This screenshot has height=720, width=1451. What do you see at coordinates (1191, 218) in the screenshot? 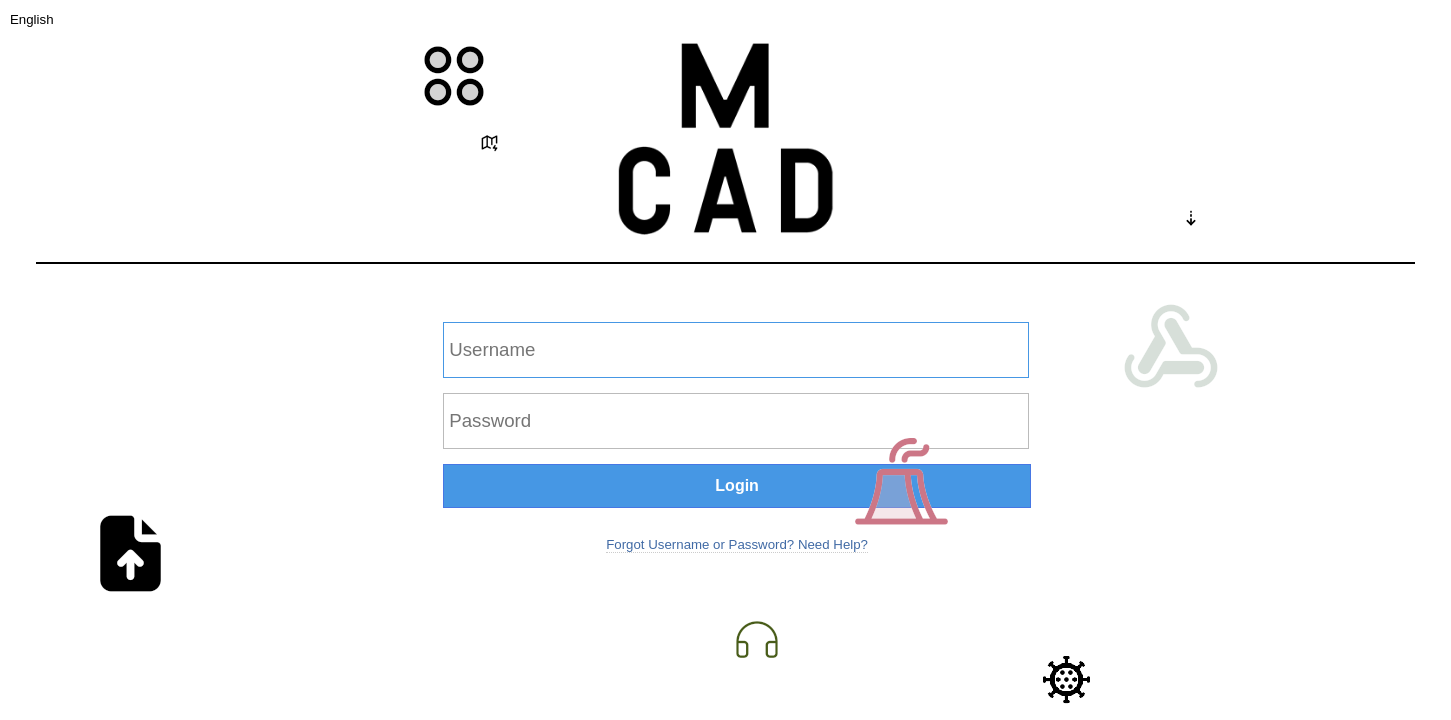
I see `download in progress` at bounding box center [1191, 218].